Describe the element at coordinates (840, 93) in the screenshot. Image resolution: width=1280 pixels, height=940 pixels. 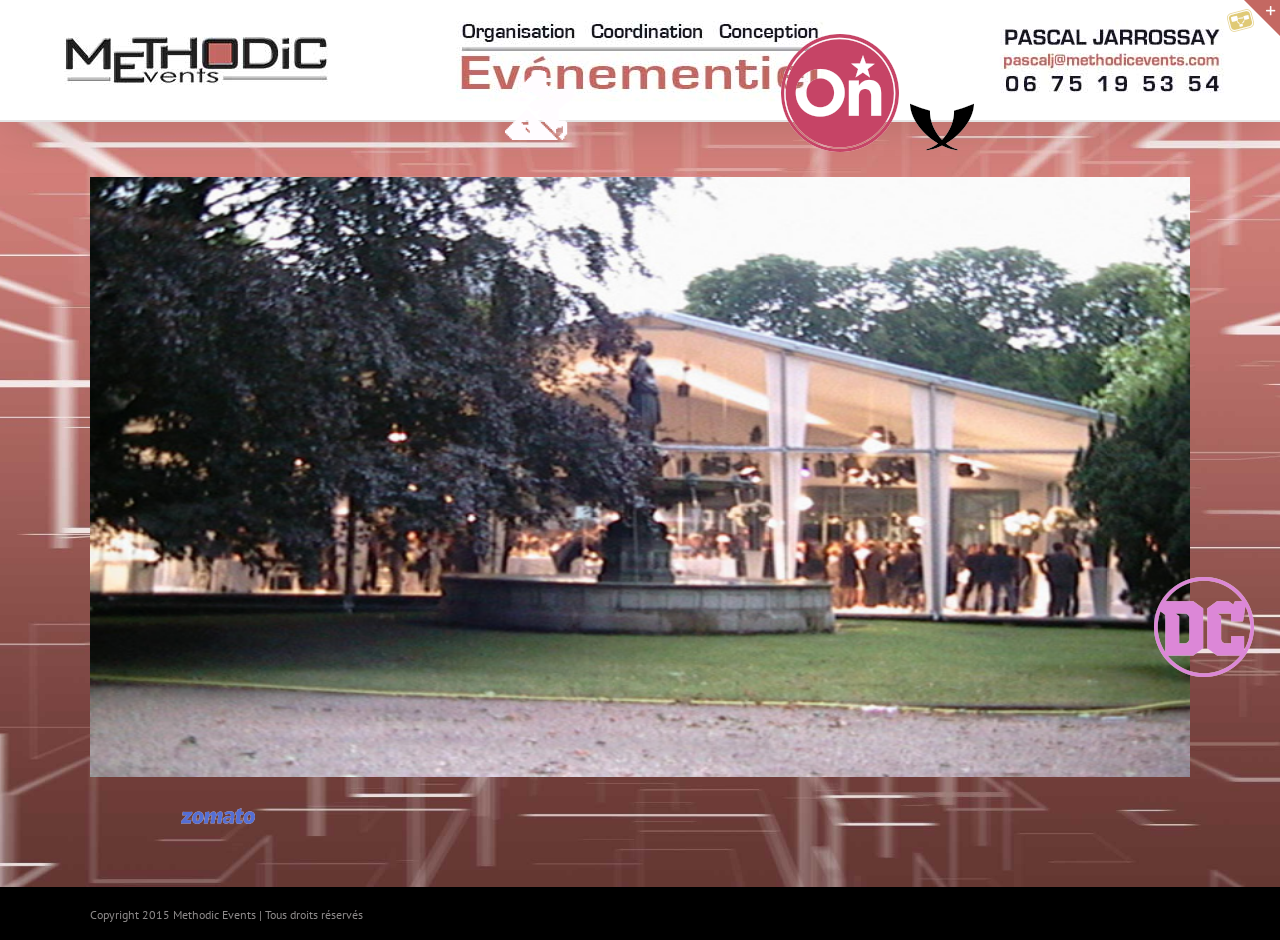
I see `access OnStar connected vehicle services` at that location.